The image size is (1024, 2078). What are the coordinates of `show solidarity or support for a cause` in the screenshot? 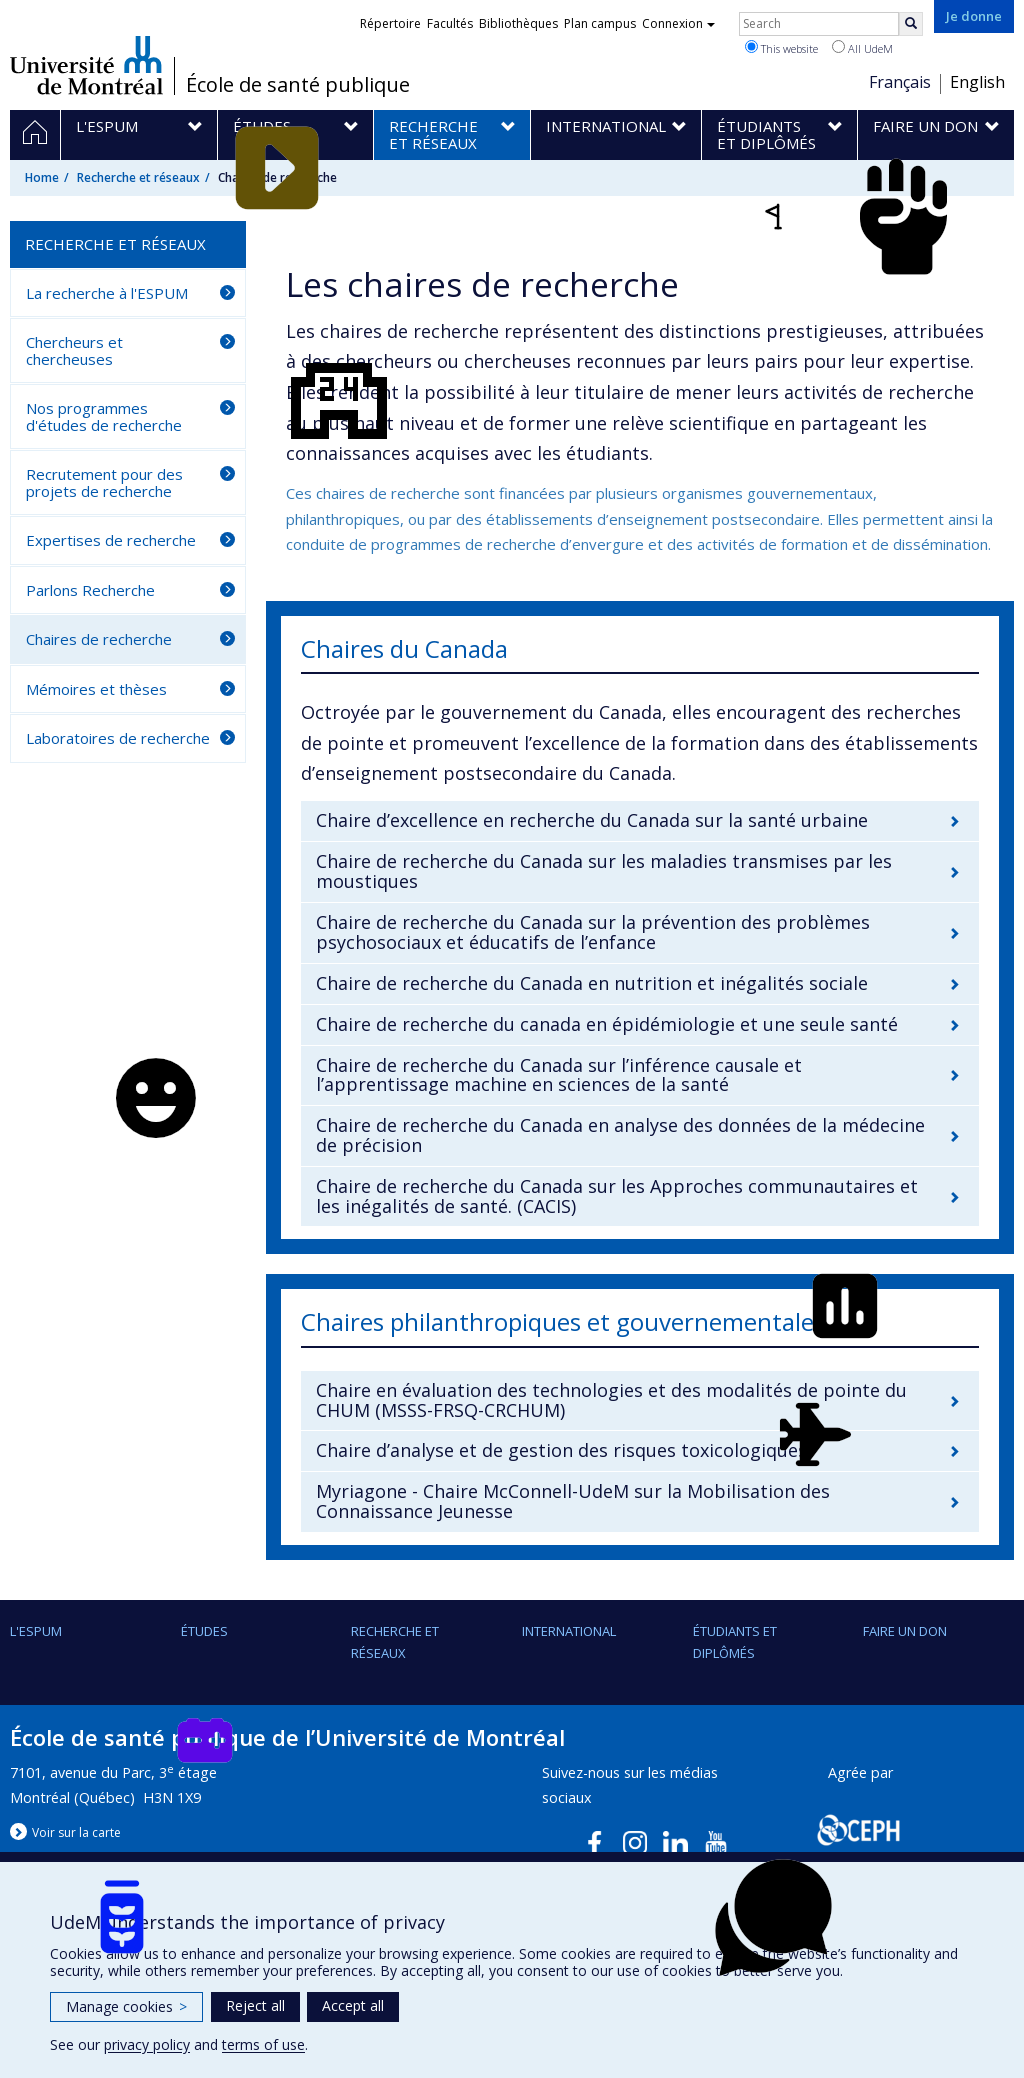 It's located at (903, 216).